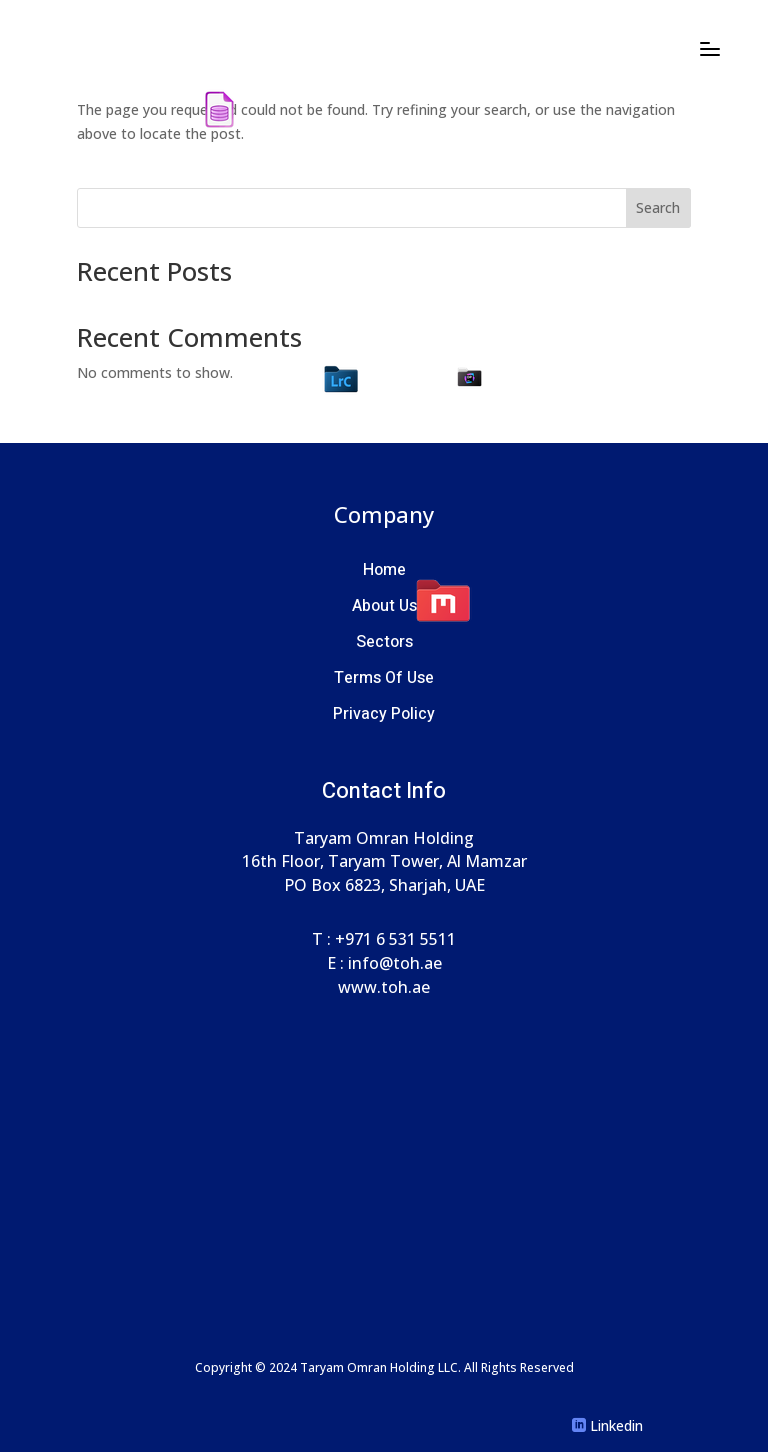  Describe the element at coordinates (219, 109) in the screenshot. I see `libreoffice base database template file` at that location.